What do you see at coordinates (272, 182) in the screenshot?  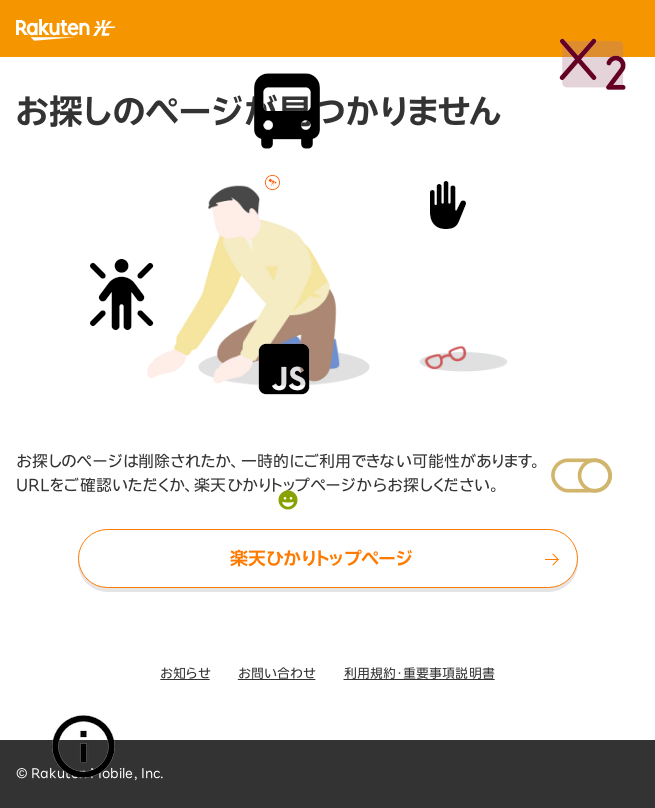 I see `WPExplorer WordPress themes and resources logo` at bounding box center [272, 182].